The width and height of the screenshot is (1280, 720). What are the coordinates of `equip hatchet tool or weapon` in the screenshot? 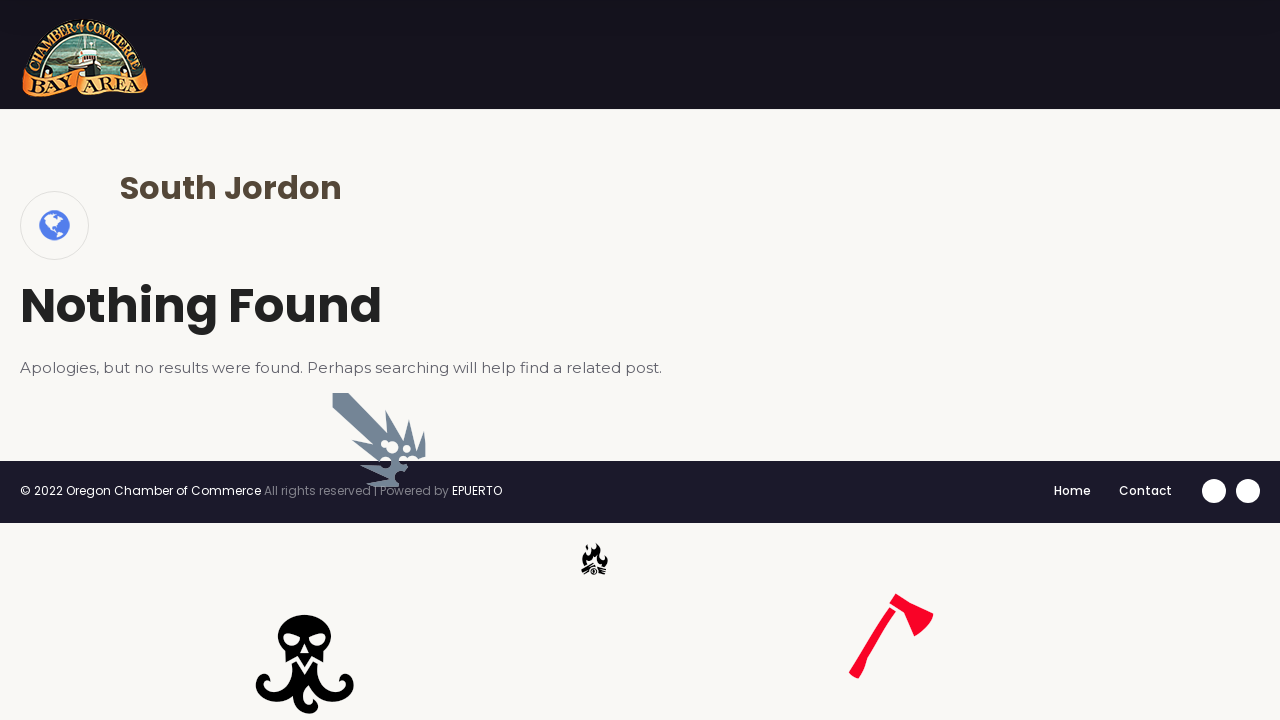 It's located at (891, 636).